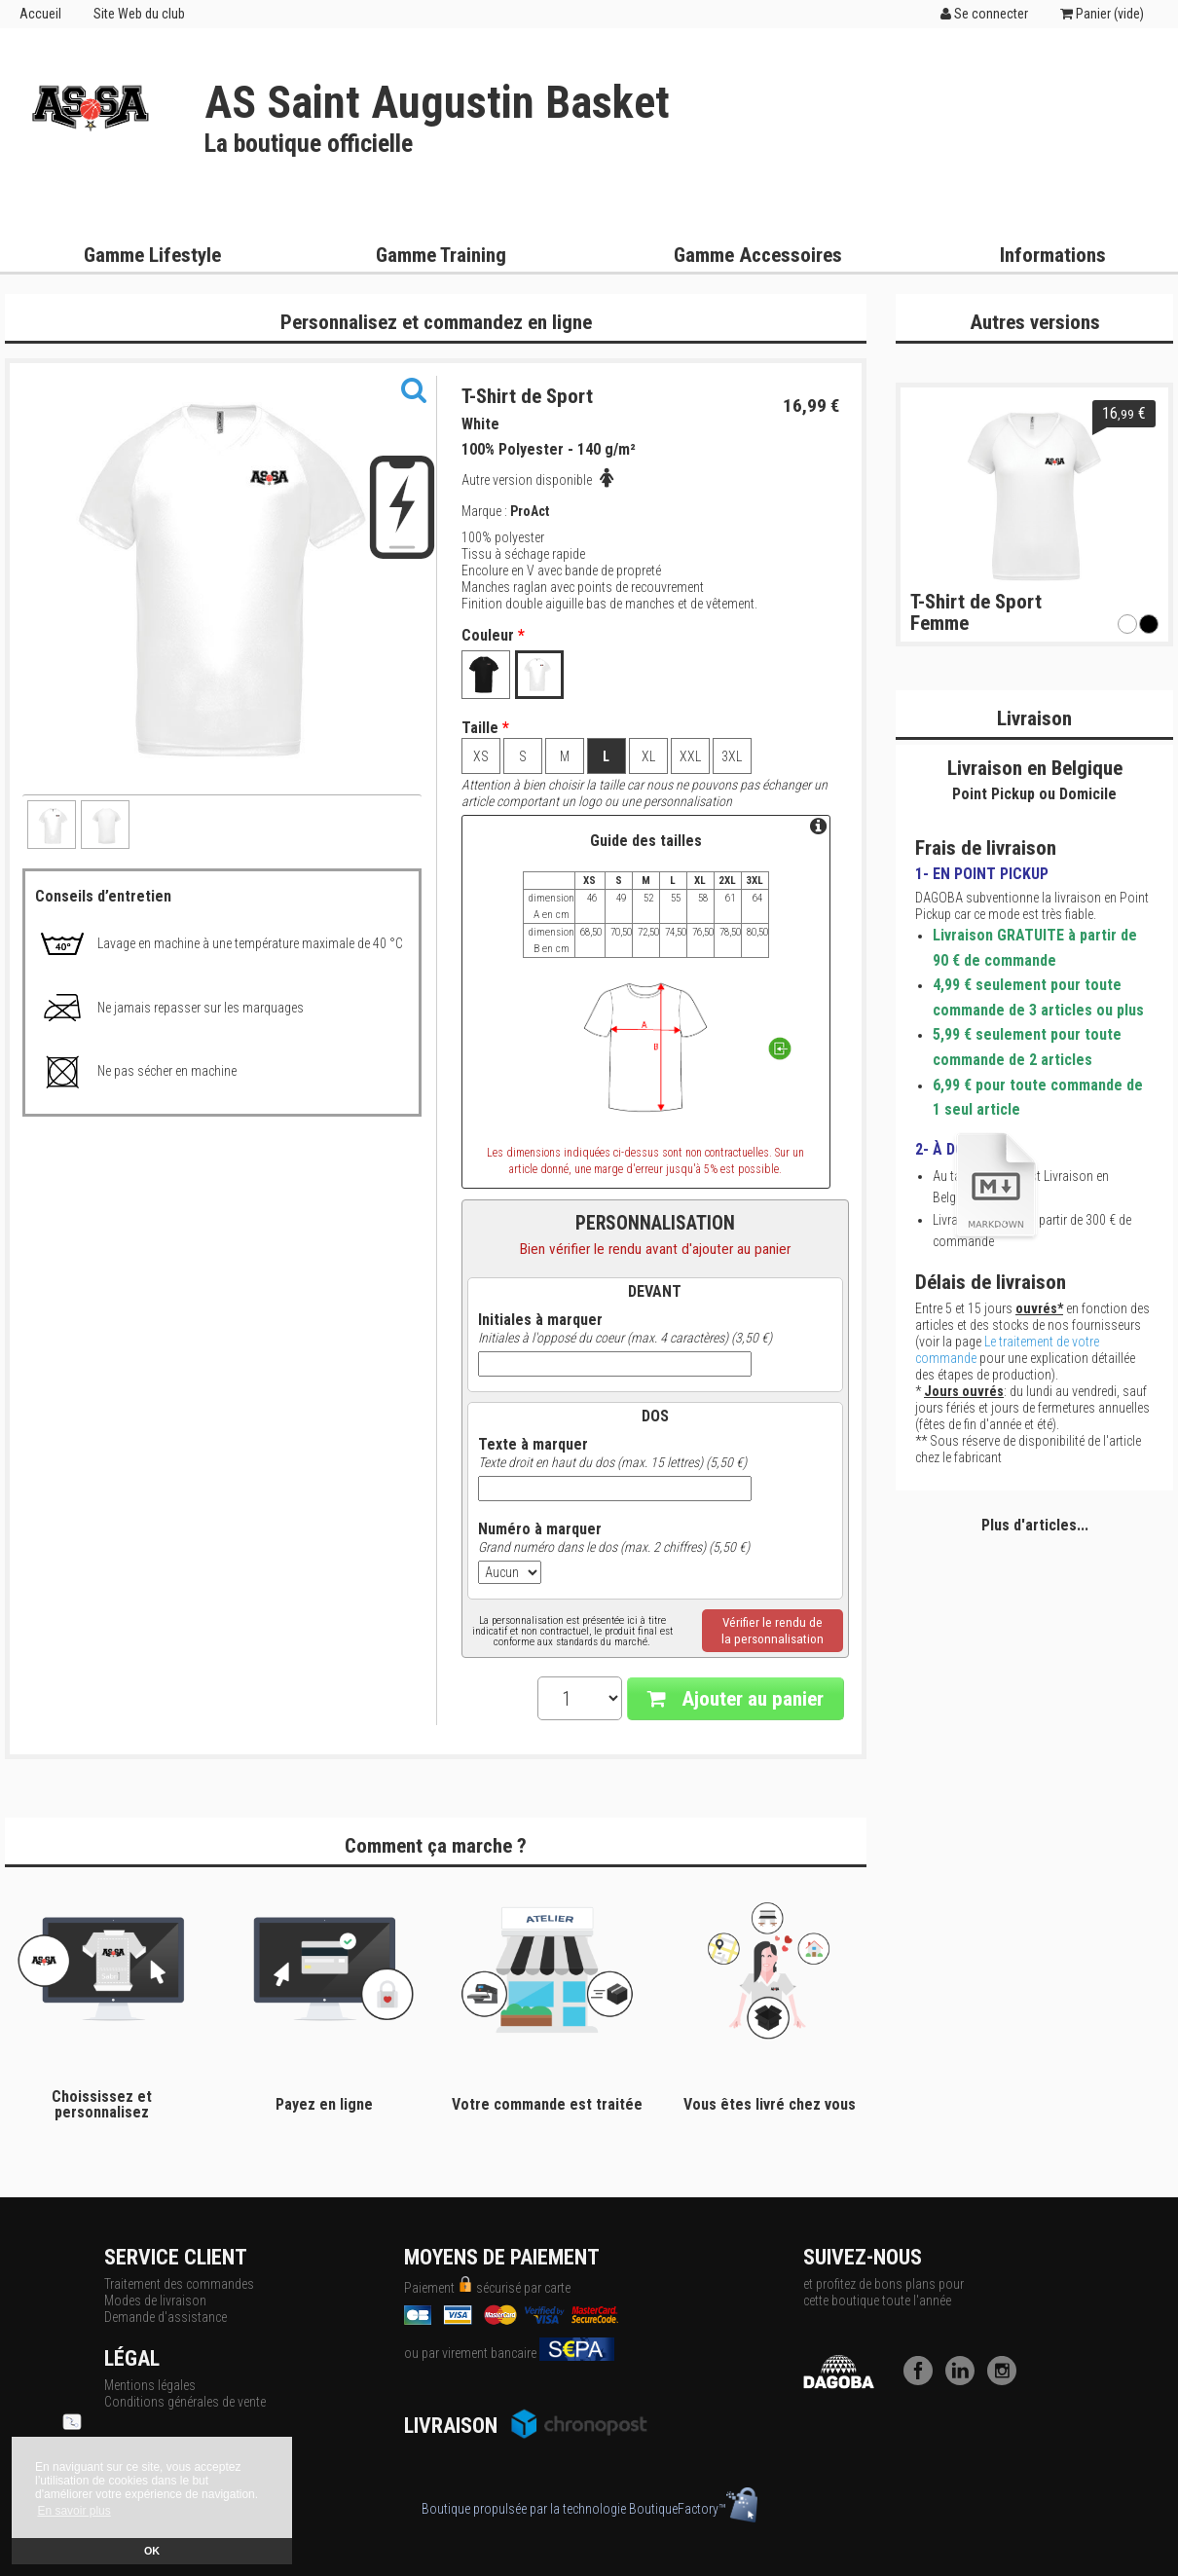  Describe the element at coordinates (72, 2421) in the screenshot. I see `open a karbon vector graphics file` at that location.